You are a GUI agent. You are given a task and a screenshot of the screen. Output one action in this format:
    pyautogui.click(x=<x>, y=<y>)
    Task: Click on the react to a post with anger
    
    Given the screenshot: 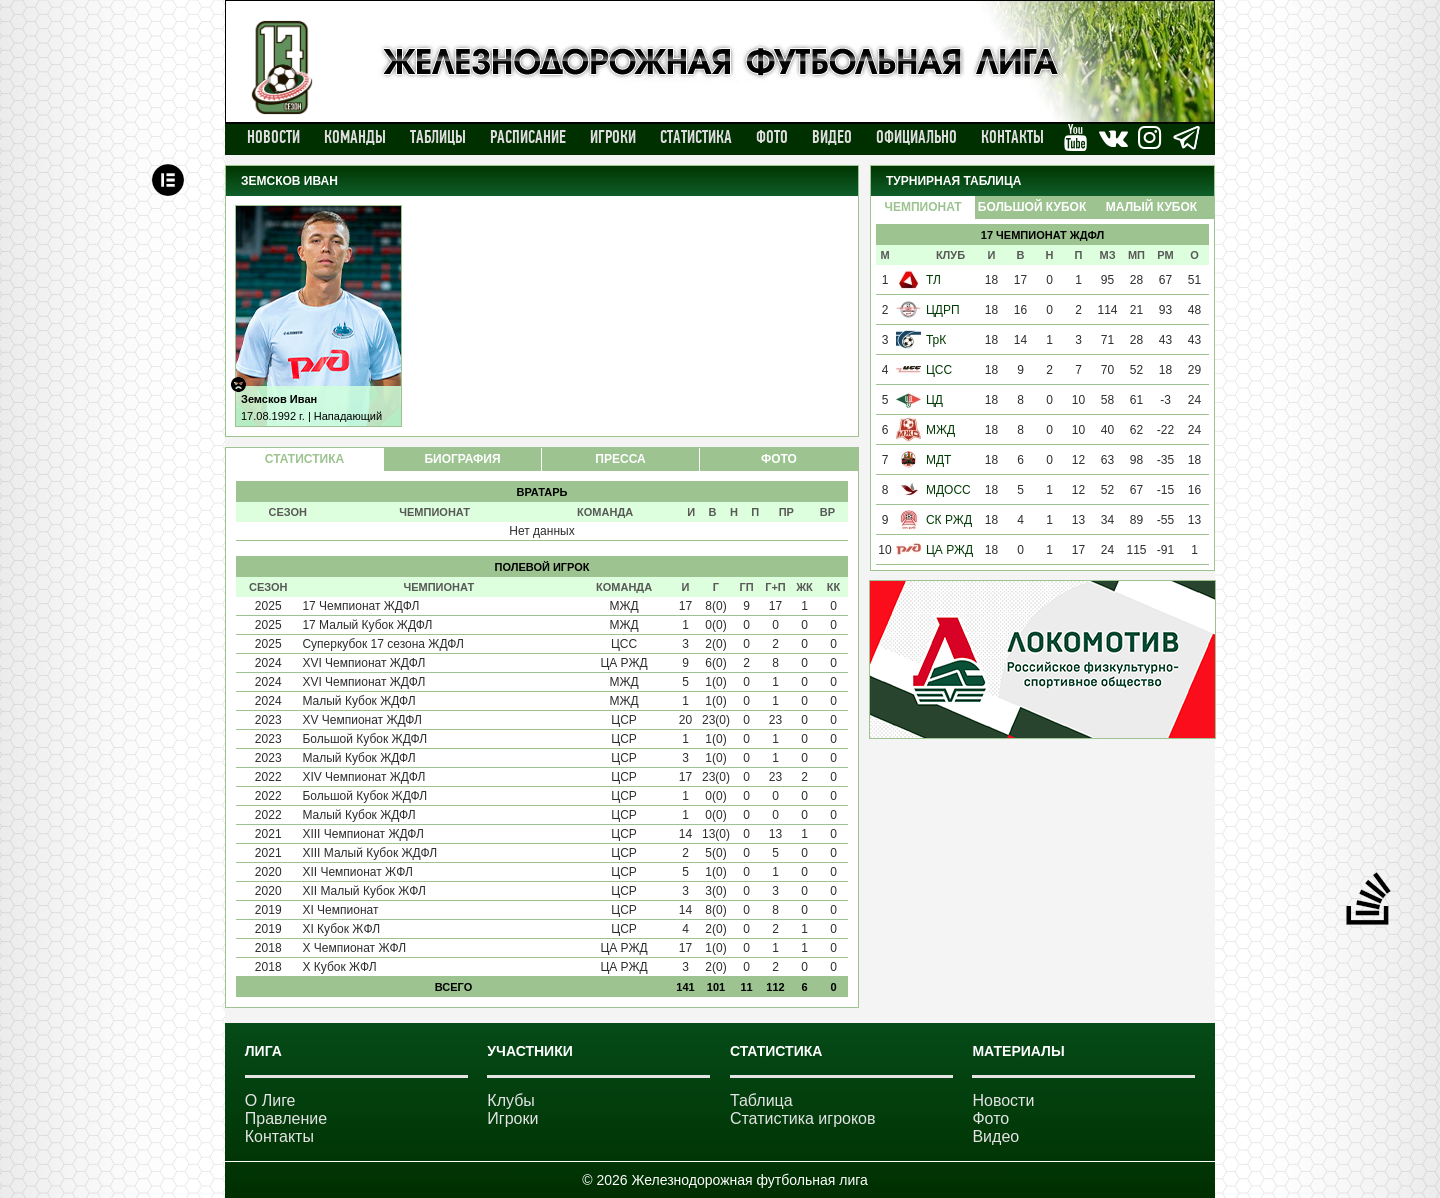 What is the action you would take?
    pyautogui.click(x=238, y=384)
    